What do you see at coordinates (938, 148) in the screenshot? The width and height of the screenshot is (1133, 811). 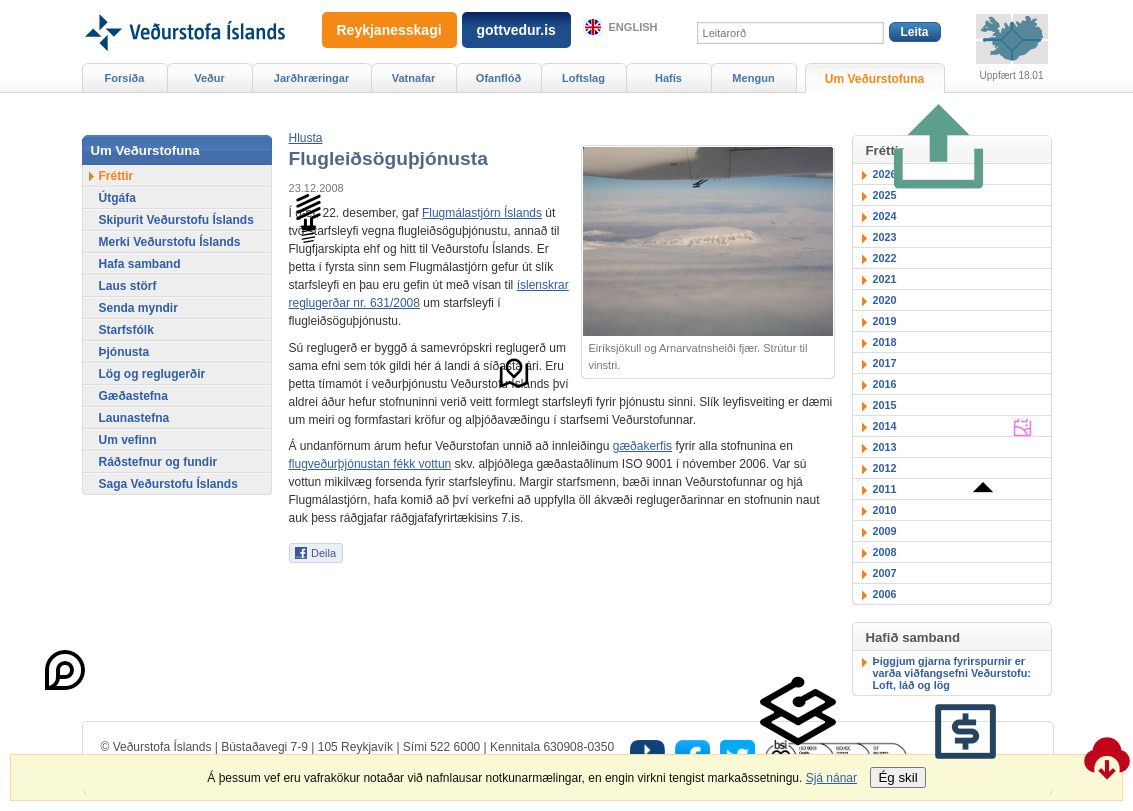 I see `upload a file or document` at bounding box center [938, 148].